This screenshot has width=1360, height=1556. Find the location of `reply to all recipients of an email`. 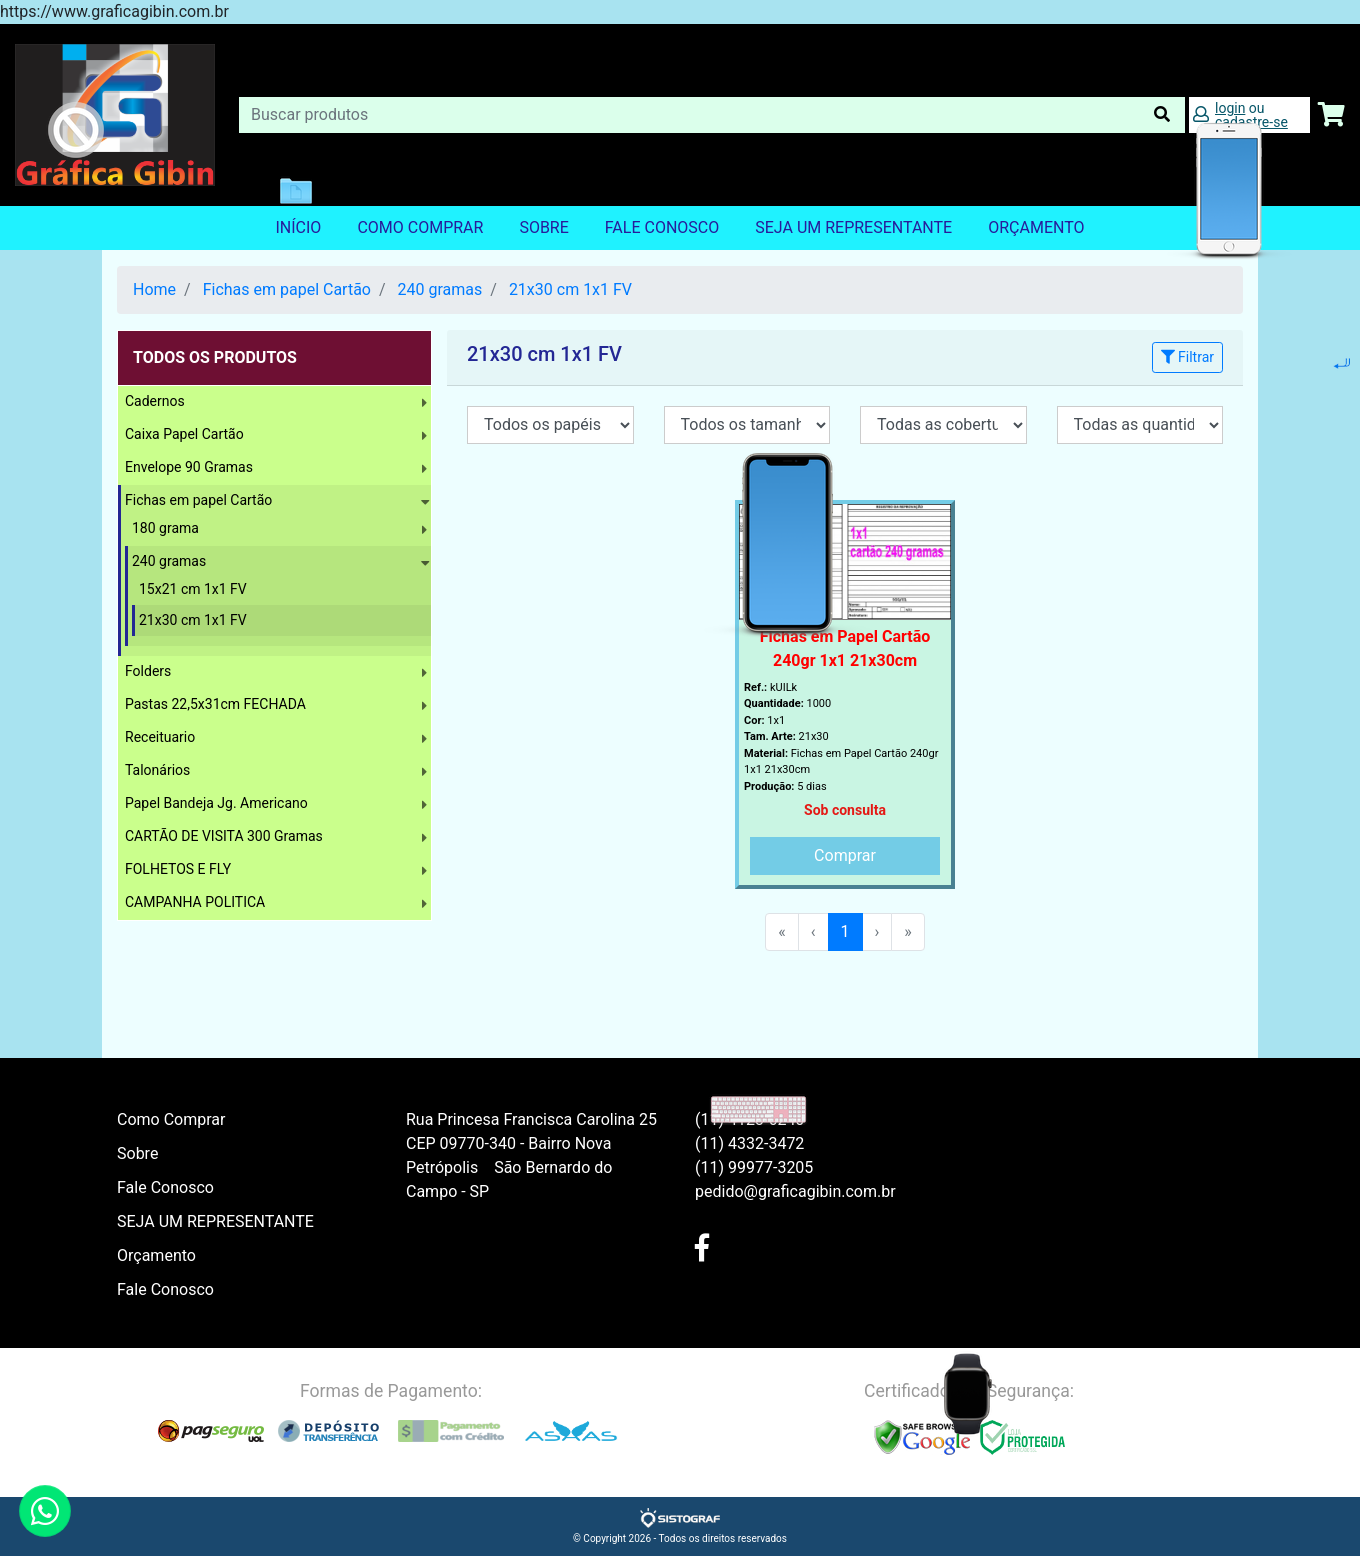

reply to all recipients of an email is located at coordinates (1341, 362).